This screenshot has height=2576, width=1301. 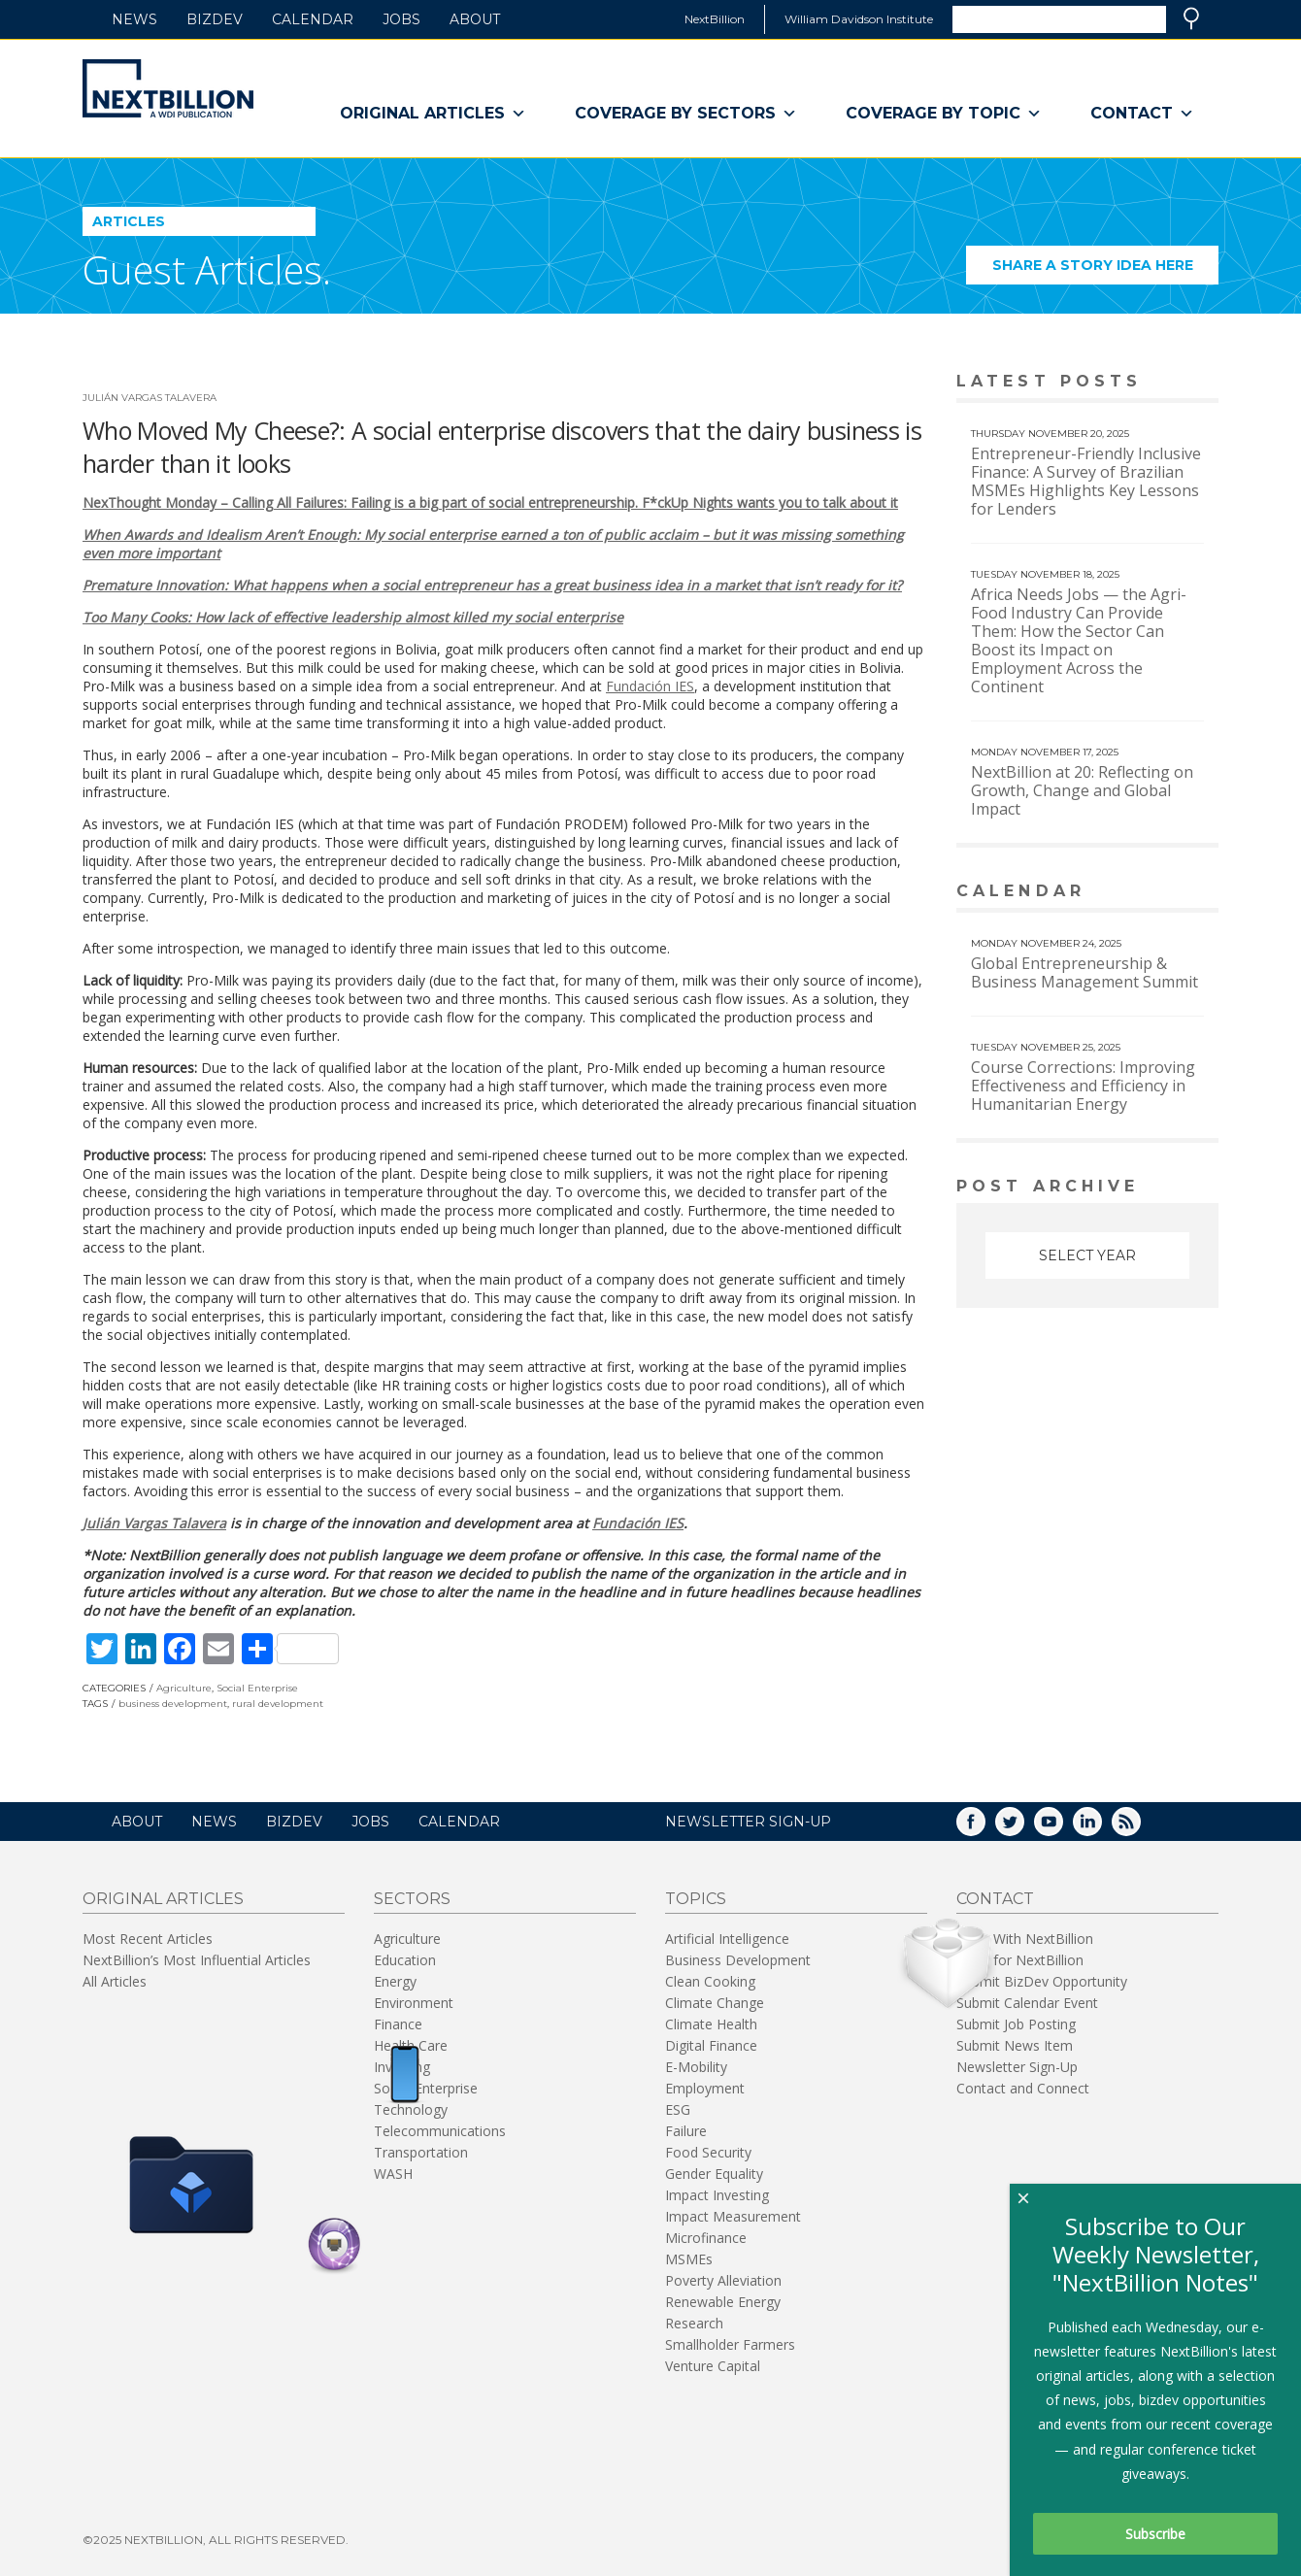 I want to click on open blockchain-related files and documents, so click(x=190, y=2188).